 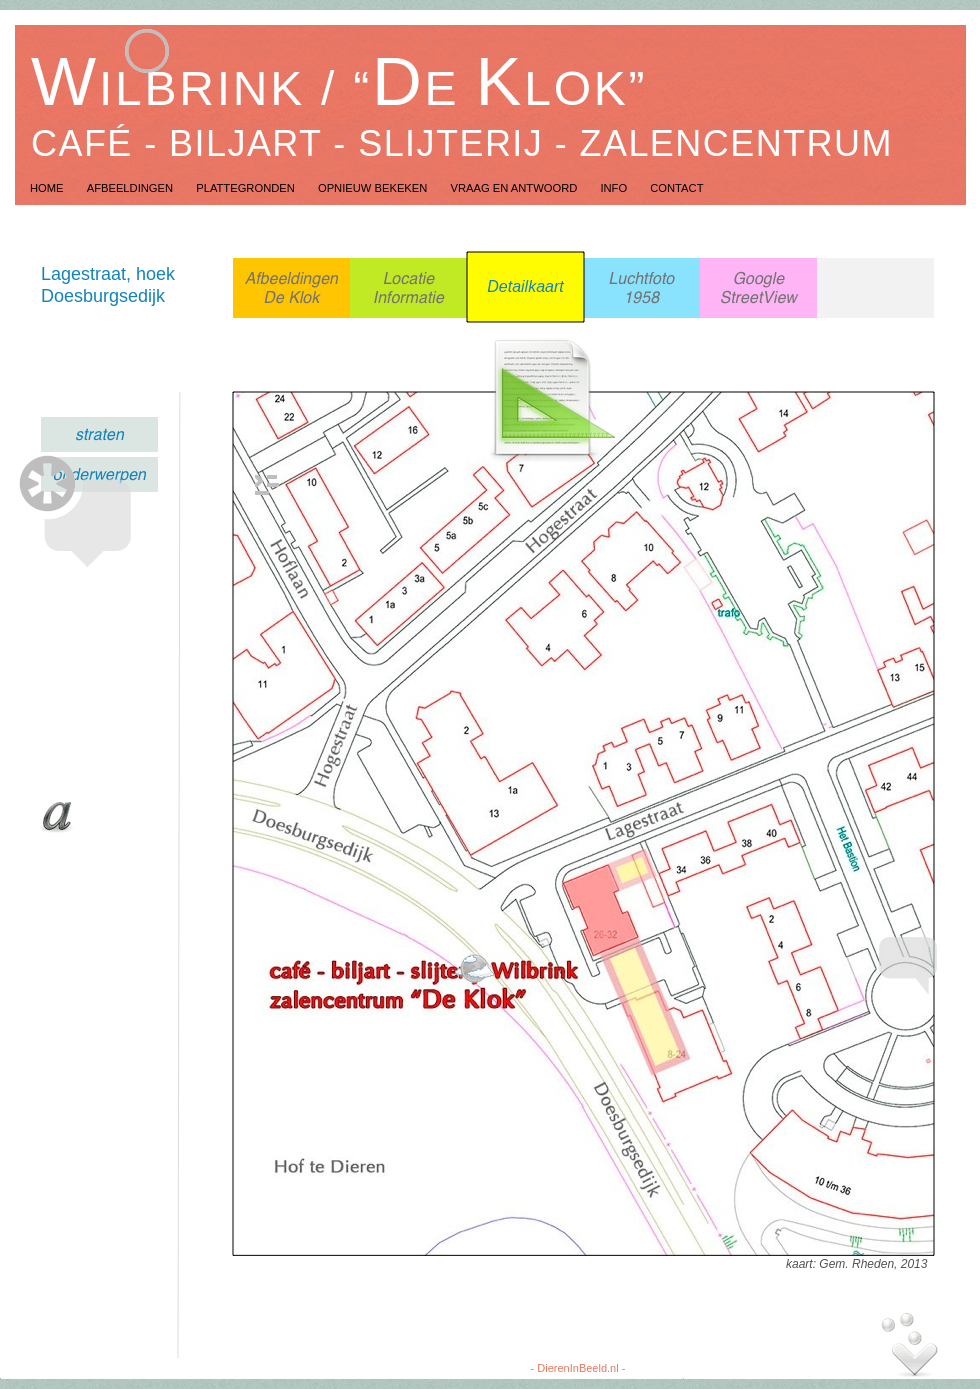 I want to click on unselected radio button option, so click(x=147, y=51).